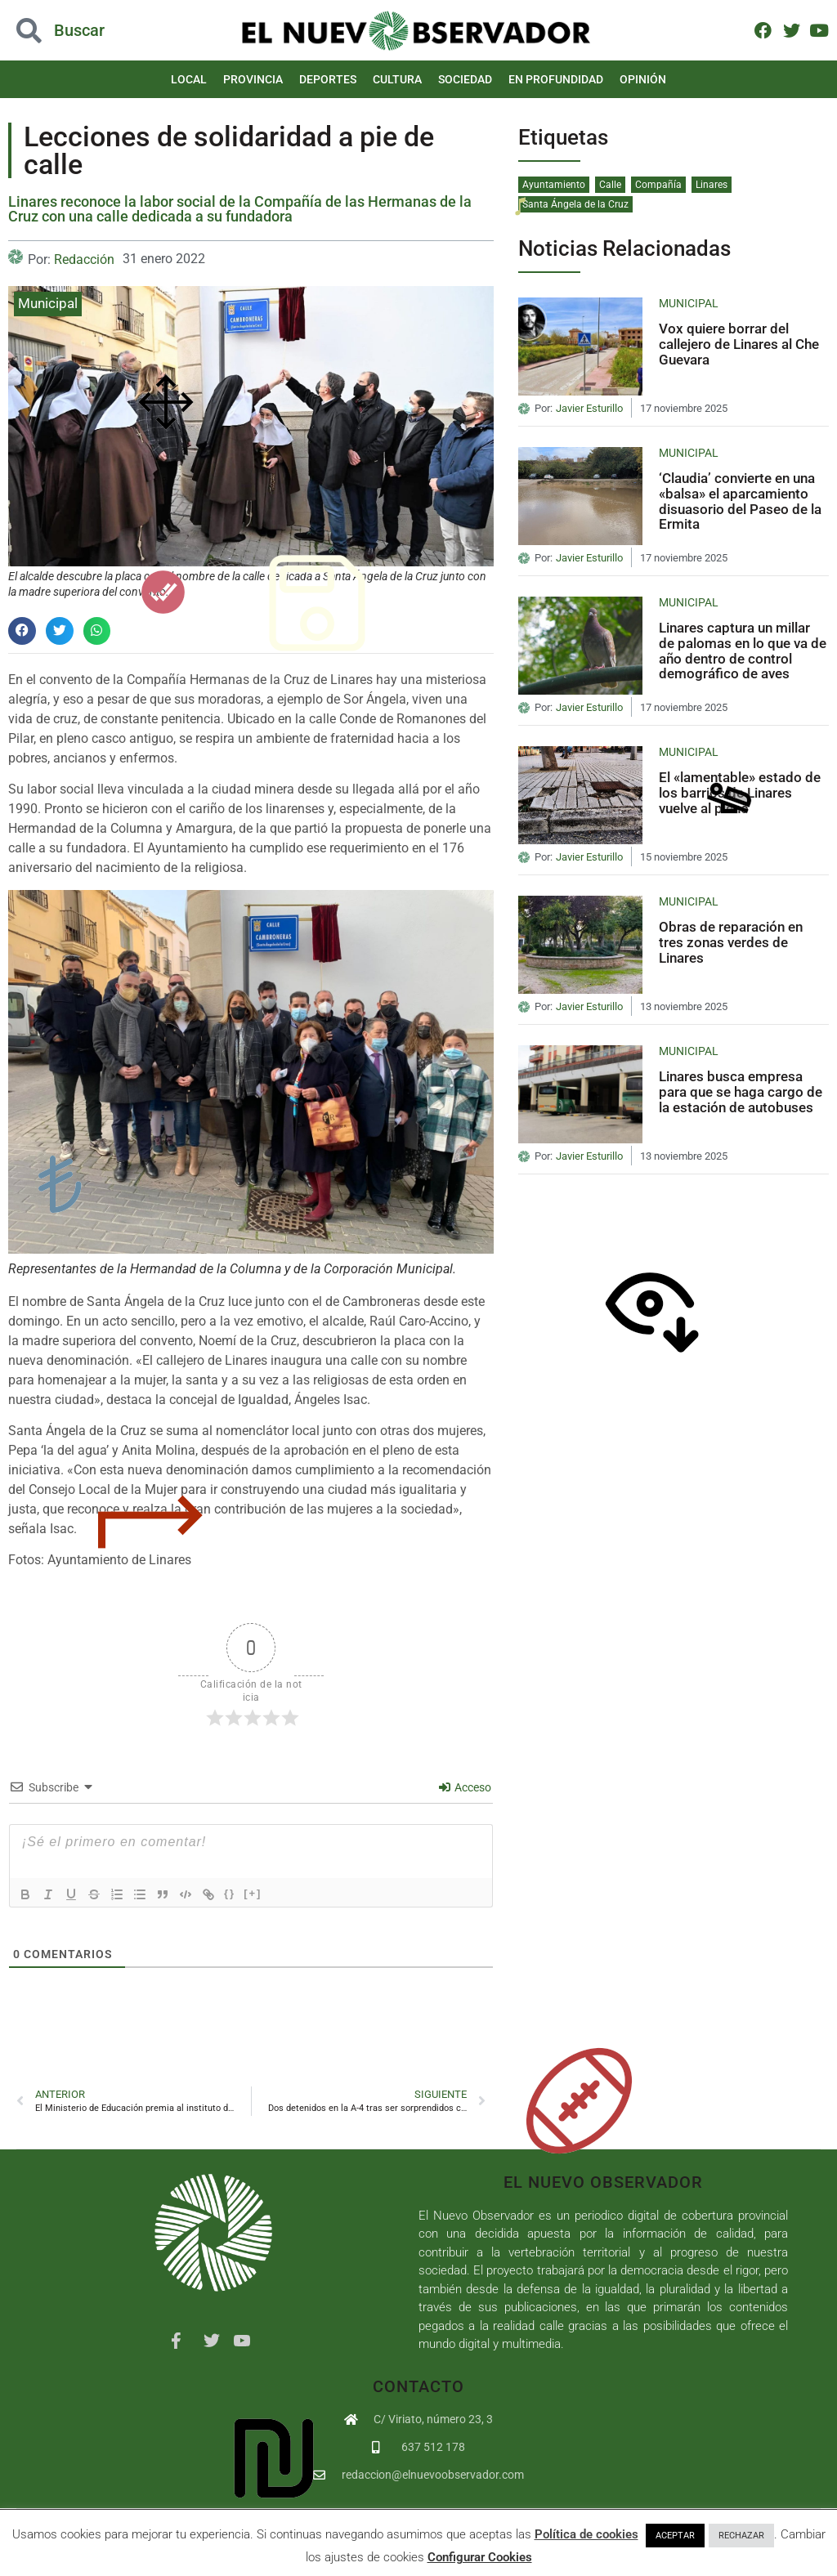 Image resolution: width=837 pixels, height=2576 pixels. Describe the element at coordinates (61, 1184) in the screenshot. I see `view or select Turkish lira currency` at that location.